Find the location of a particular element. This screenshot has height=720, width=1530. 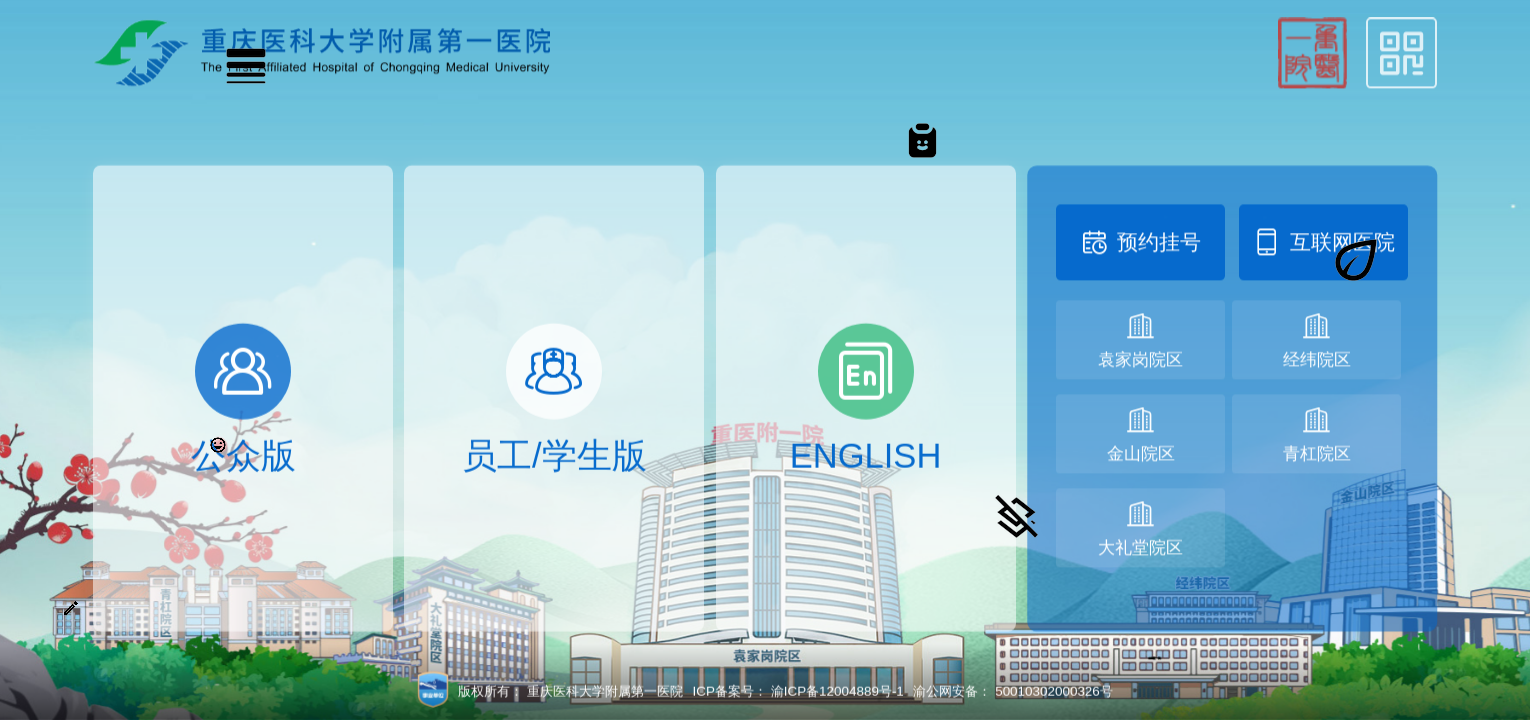

view positive feedback or reviews is located at coordinates (922, 140).